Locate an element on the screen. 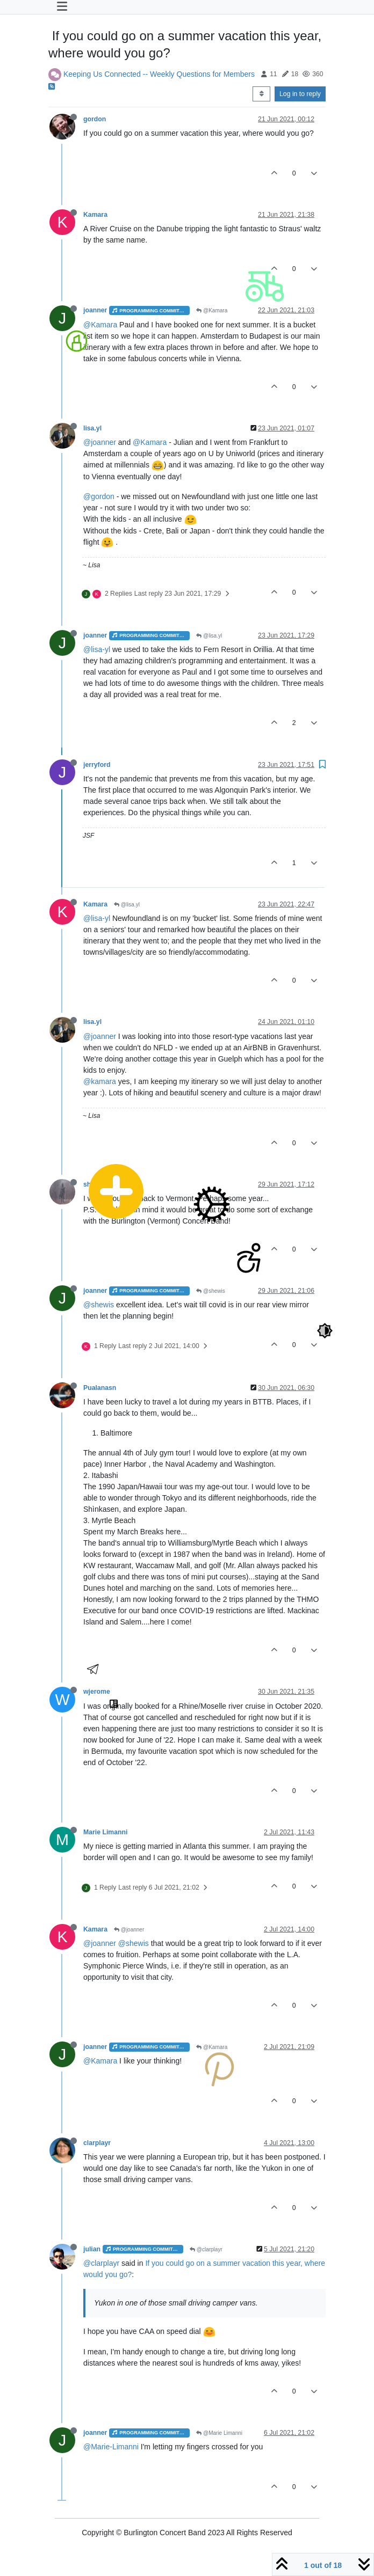  access settings is located at coordinates (212, 1204).